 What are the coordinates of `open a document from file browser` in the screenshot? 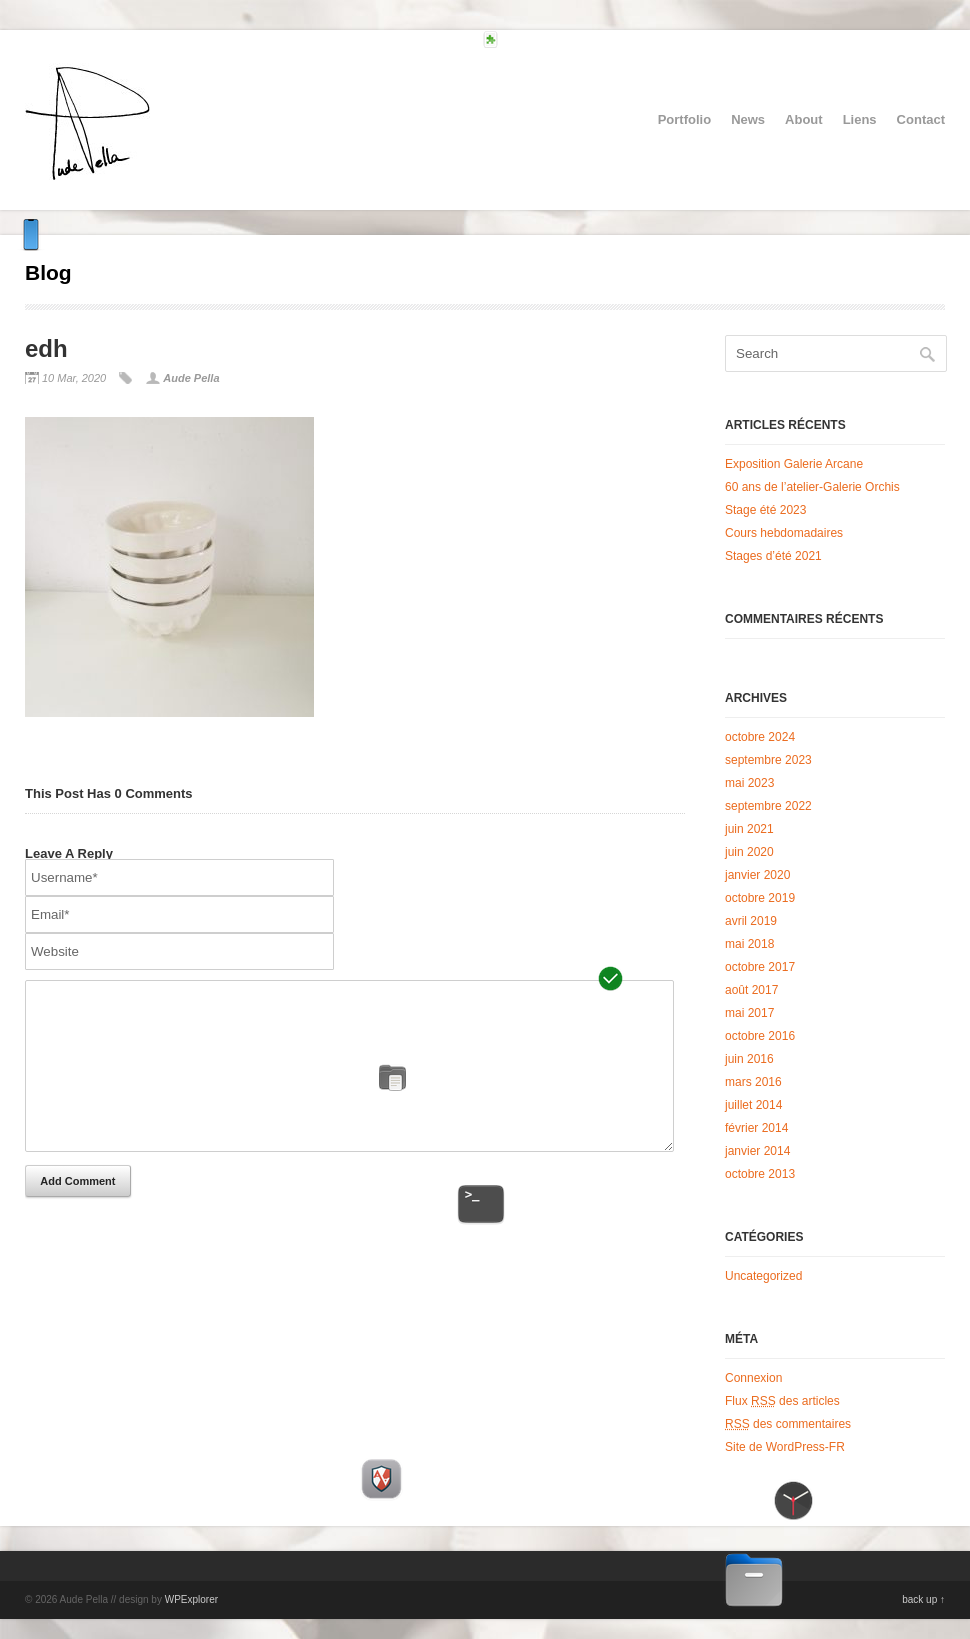 It's located at (392, 1077).